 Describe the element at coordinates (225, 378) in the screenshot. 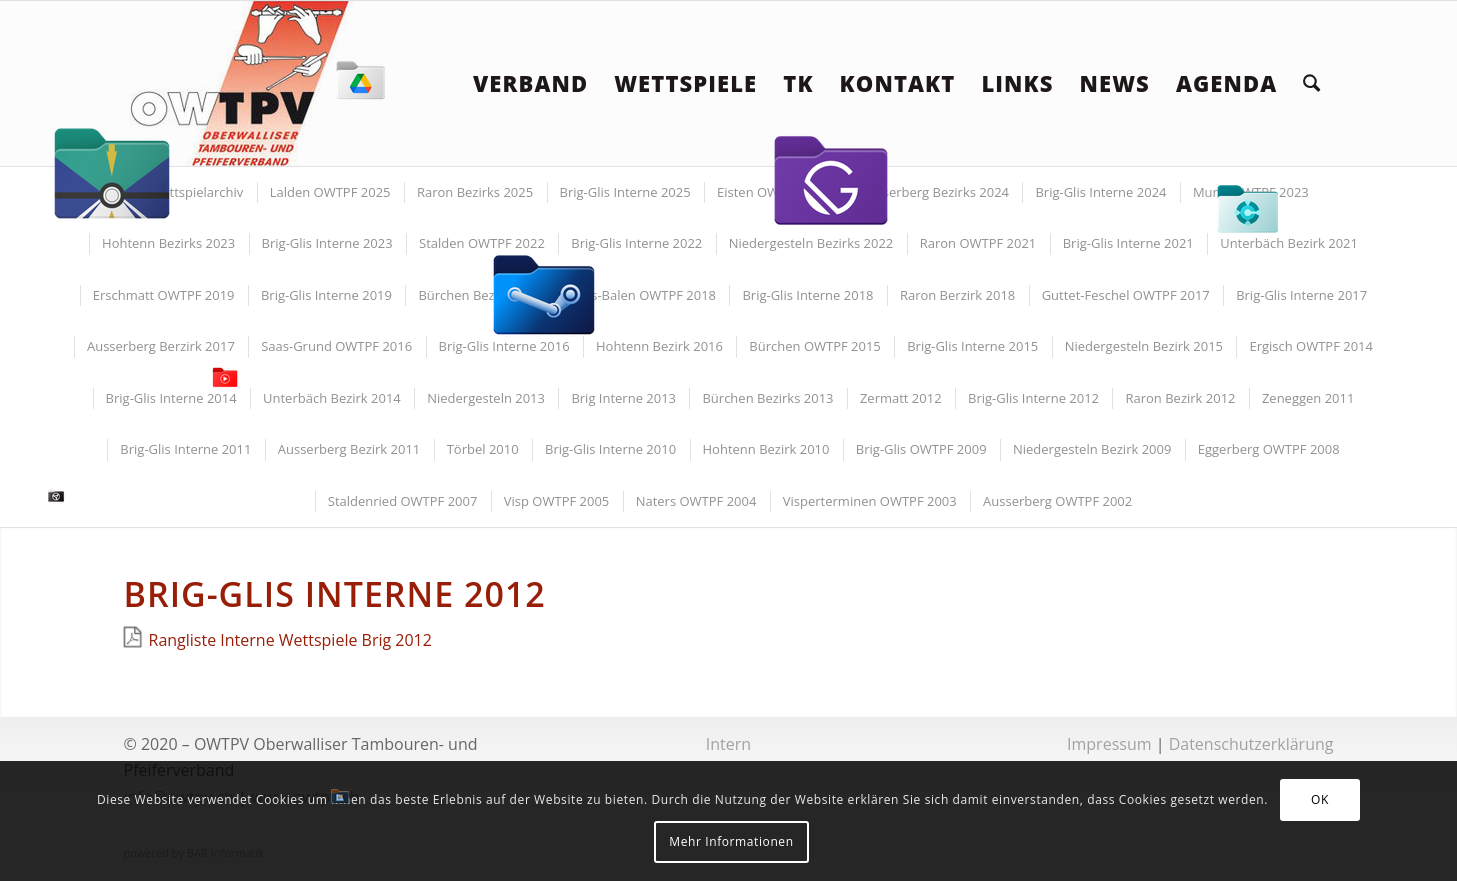

I see `open folder containing youtube music files` at that location.